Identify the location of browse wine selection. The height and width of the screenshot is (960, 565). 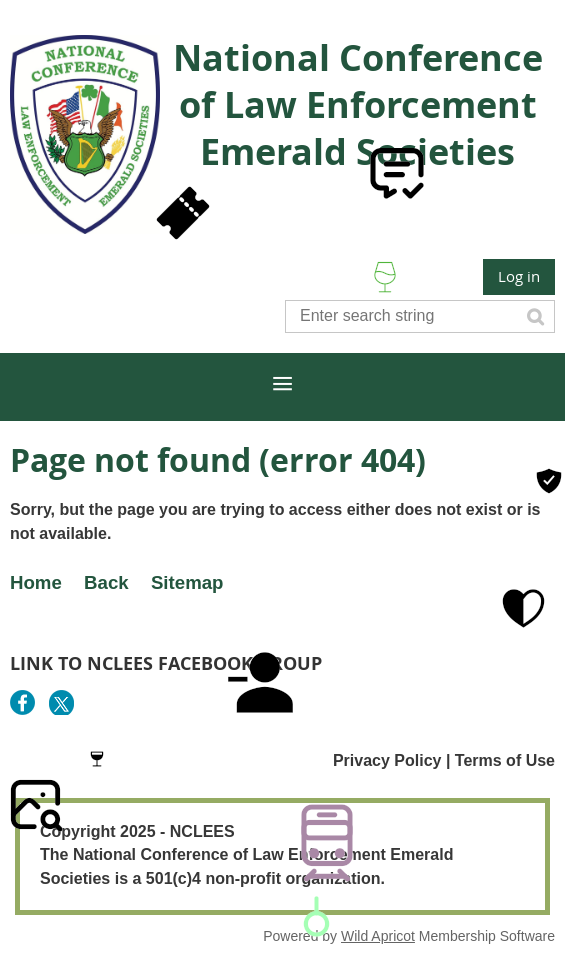
(385, 276).